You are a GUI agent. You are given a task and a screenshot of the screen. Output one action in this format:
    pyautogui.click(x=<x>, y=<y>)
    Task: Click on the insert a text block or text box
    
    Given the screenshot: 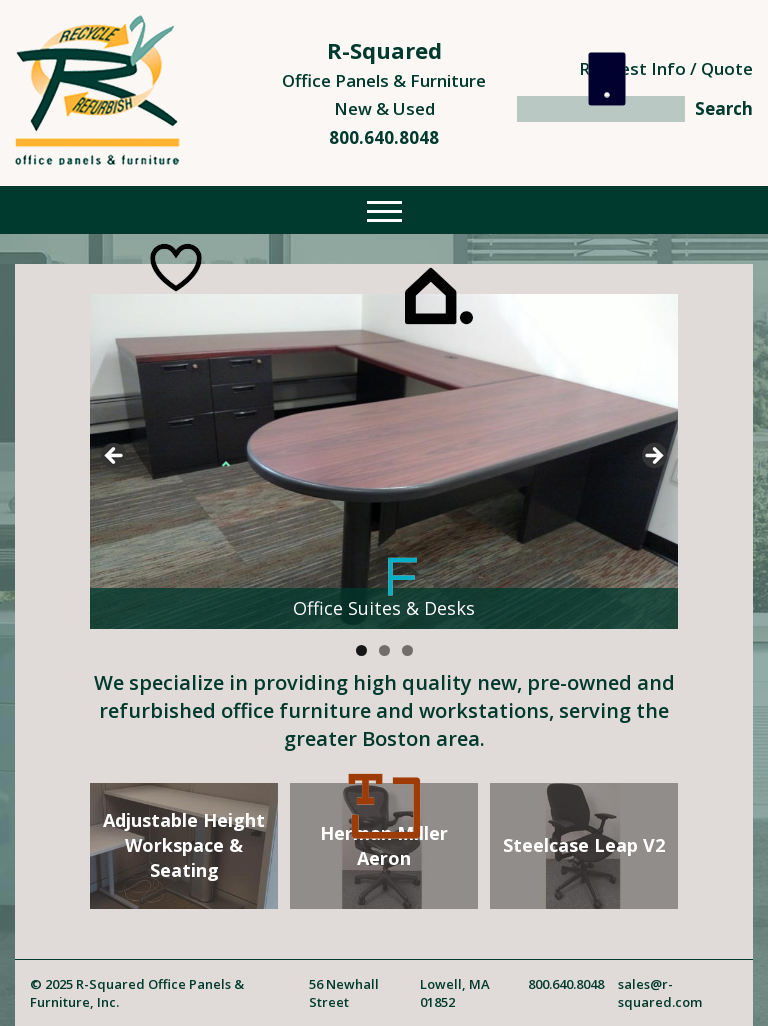 What is the action you would take?
    pyautogui.click(x=386, y=808)
    